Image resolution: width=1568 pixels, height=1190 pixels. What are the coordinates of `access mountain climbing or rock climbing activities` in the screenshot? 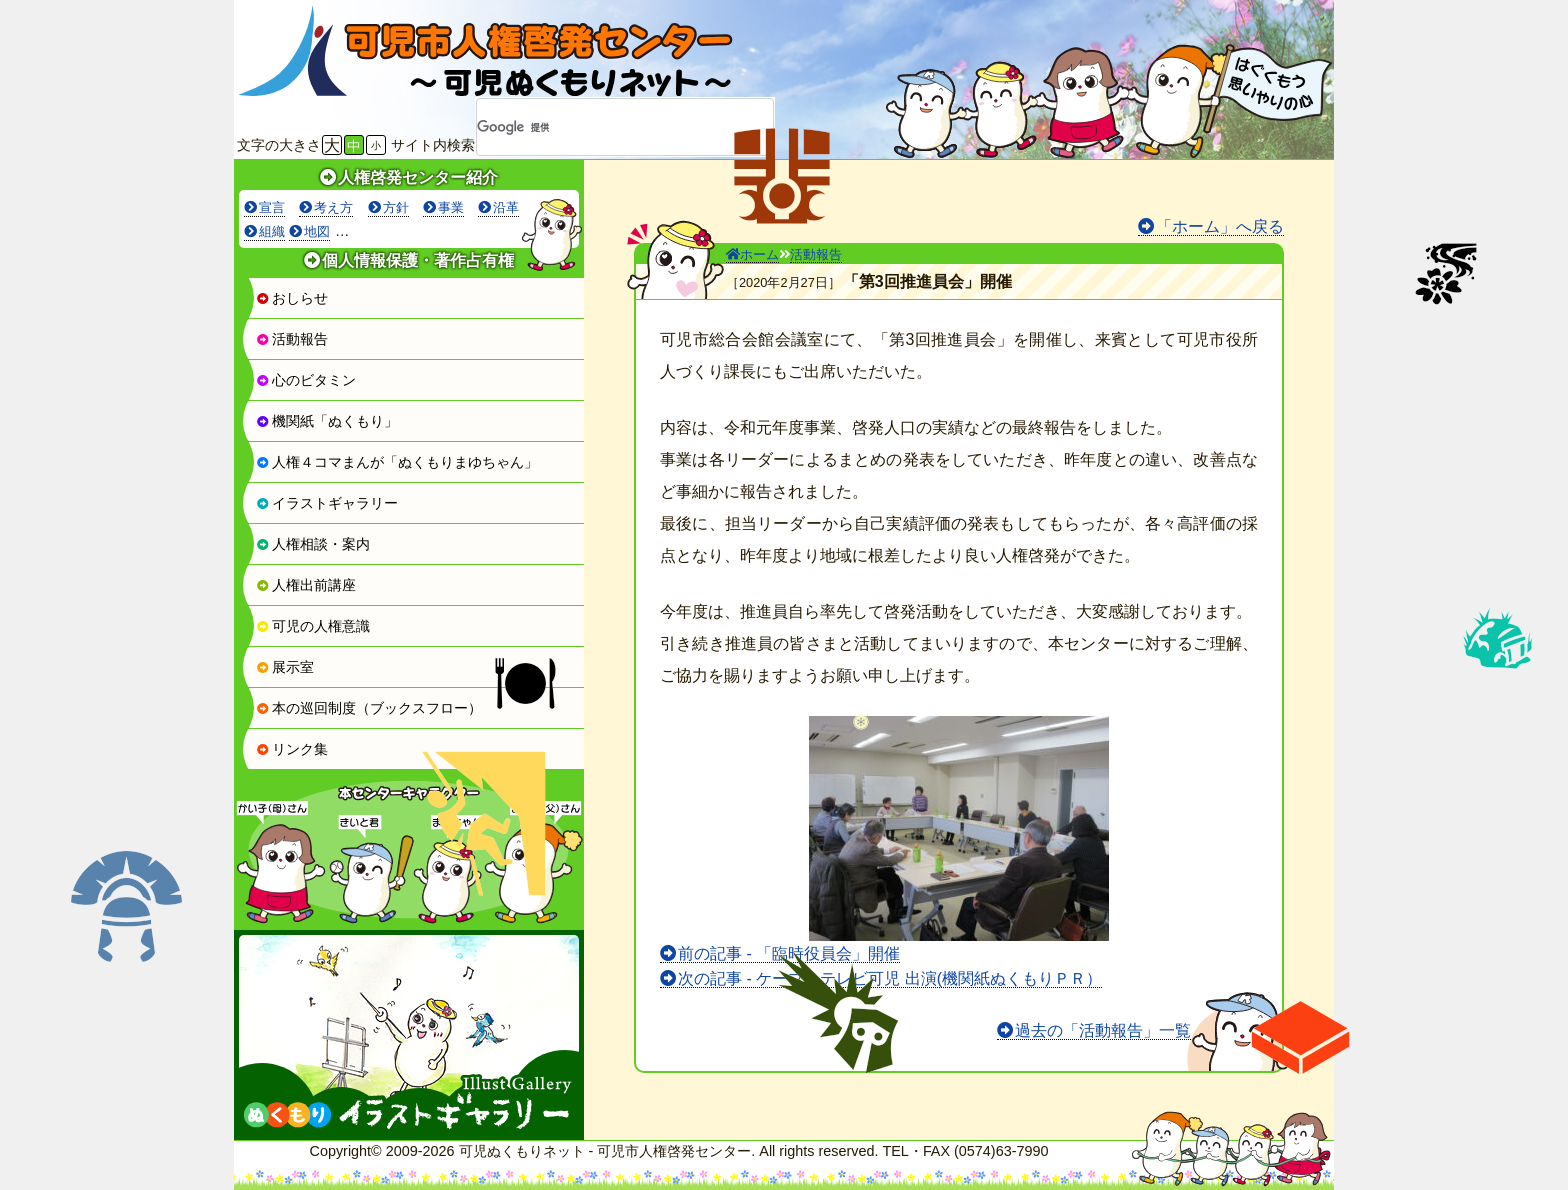 It's located at (473, 823).